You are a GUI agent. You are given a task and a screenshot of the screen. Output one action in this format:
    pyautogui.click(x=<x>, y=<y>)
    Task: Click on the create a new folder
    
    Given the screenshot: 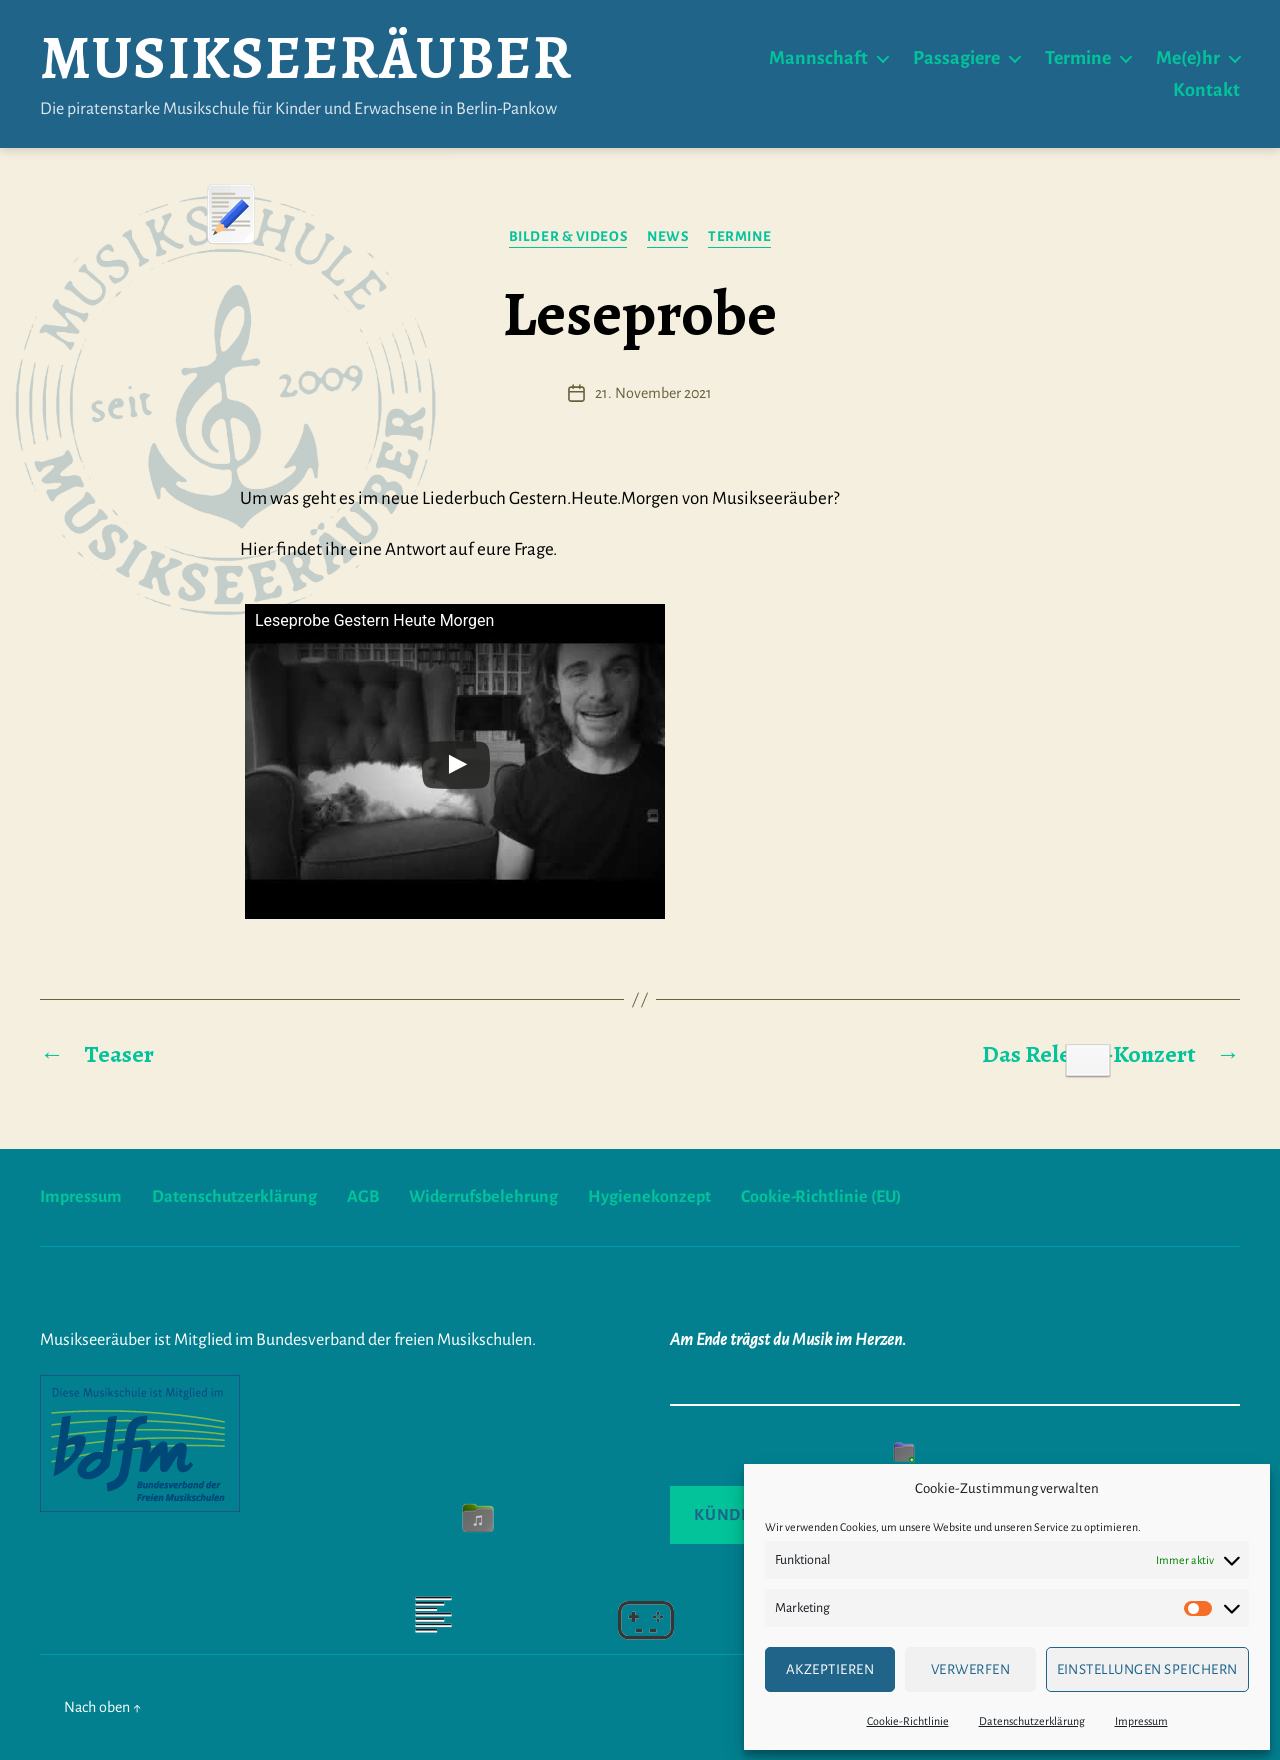 What is the action you would take?
    pyautogui.click(x=904, y=1452)
    